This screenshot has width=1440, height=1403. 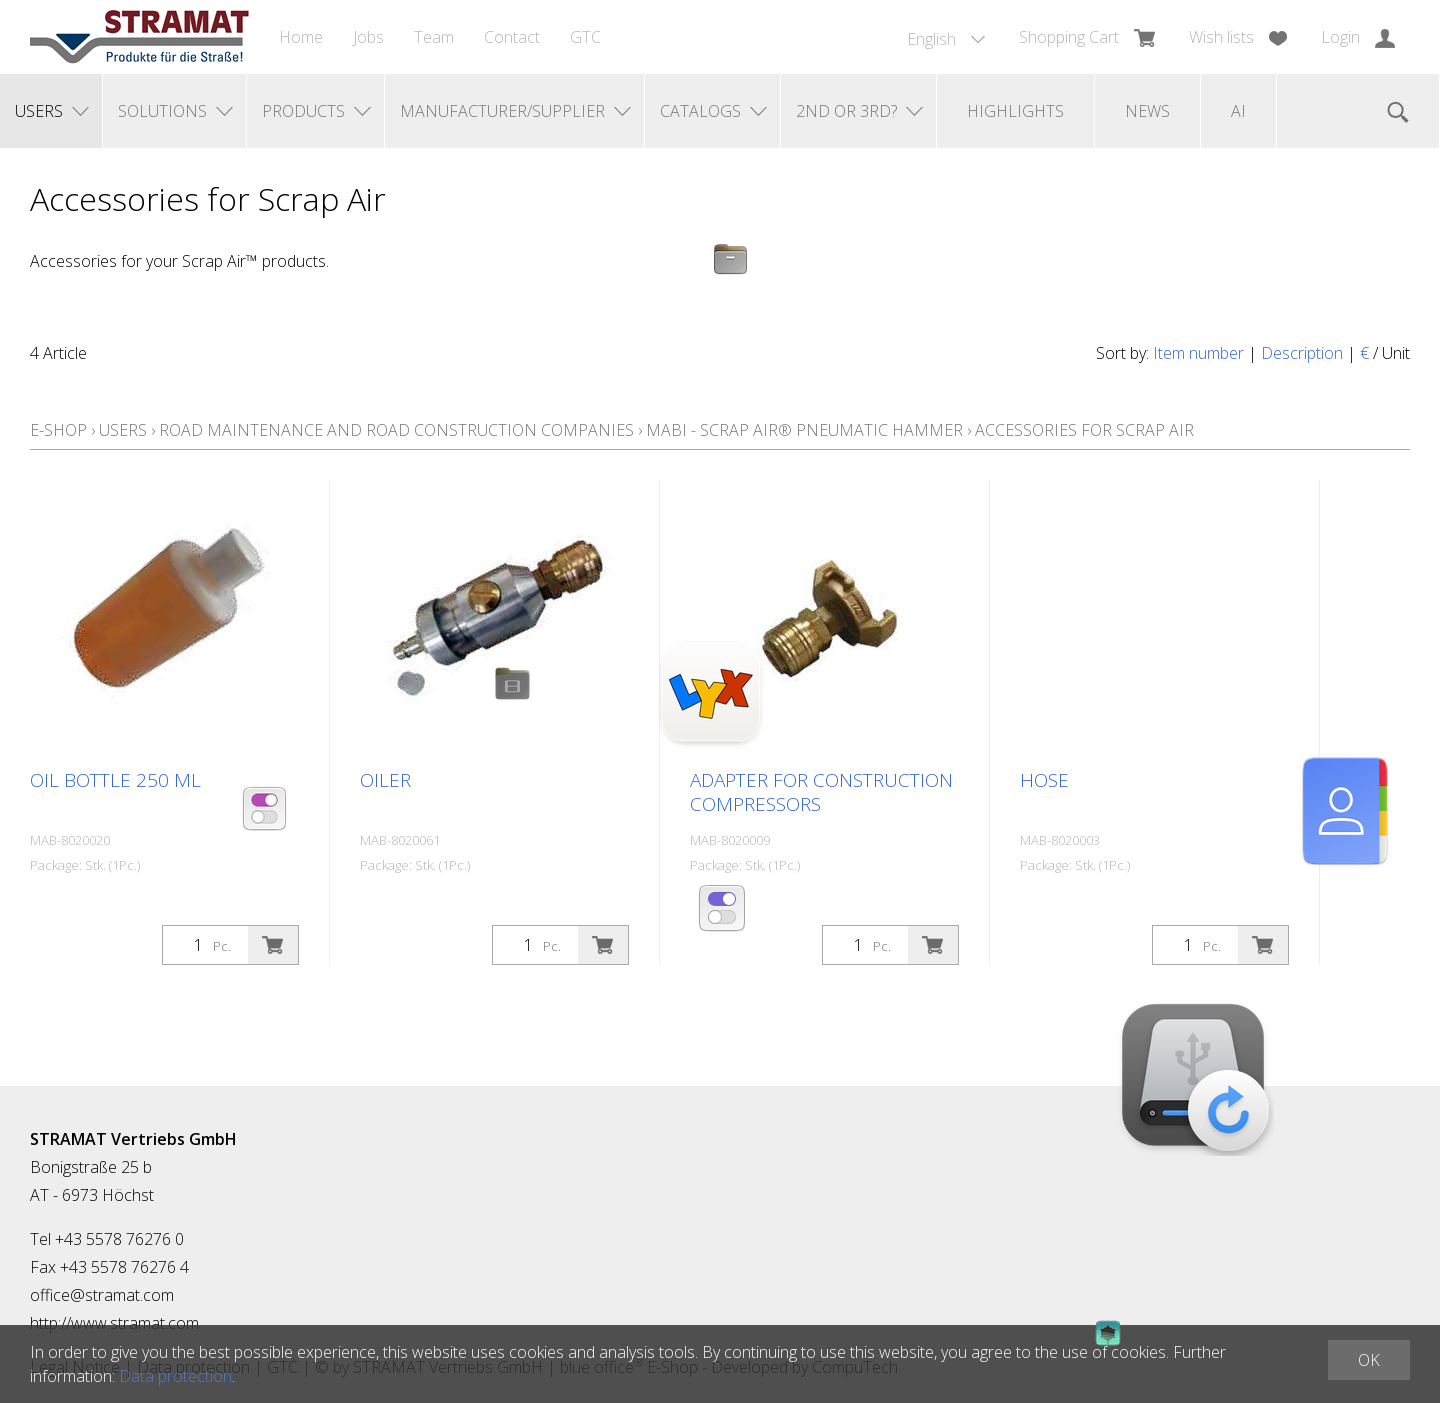 I want to click on open the contacts or address book app, so click(x=1345, y=811).